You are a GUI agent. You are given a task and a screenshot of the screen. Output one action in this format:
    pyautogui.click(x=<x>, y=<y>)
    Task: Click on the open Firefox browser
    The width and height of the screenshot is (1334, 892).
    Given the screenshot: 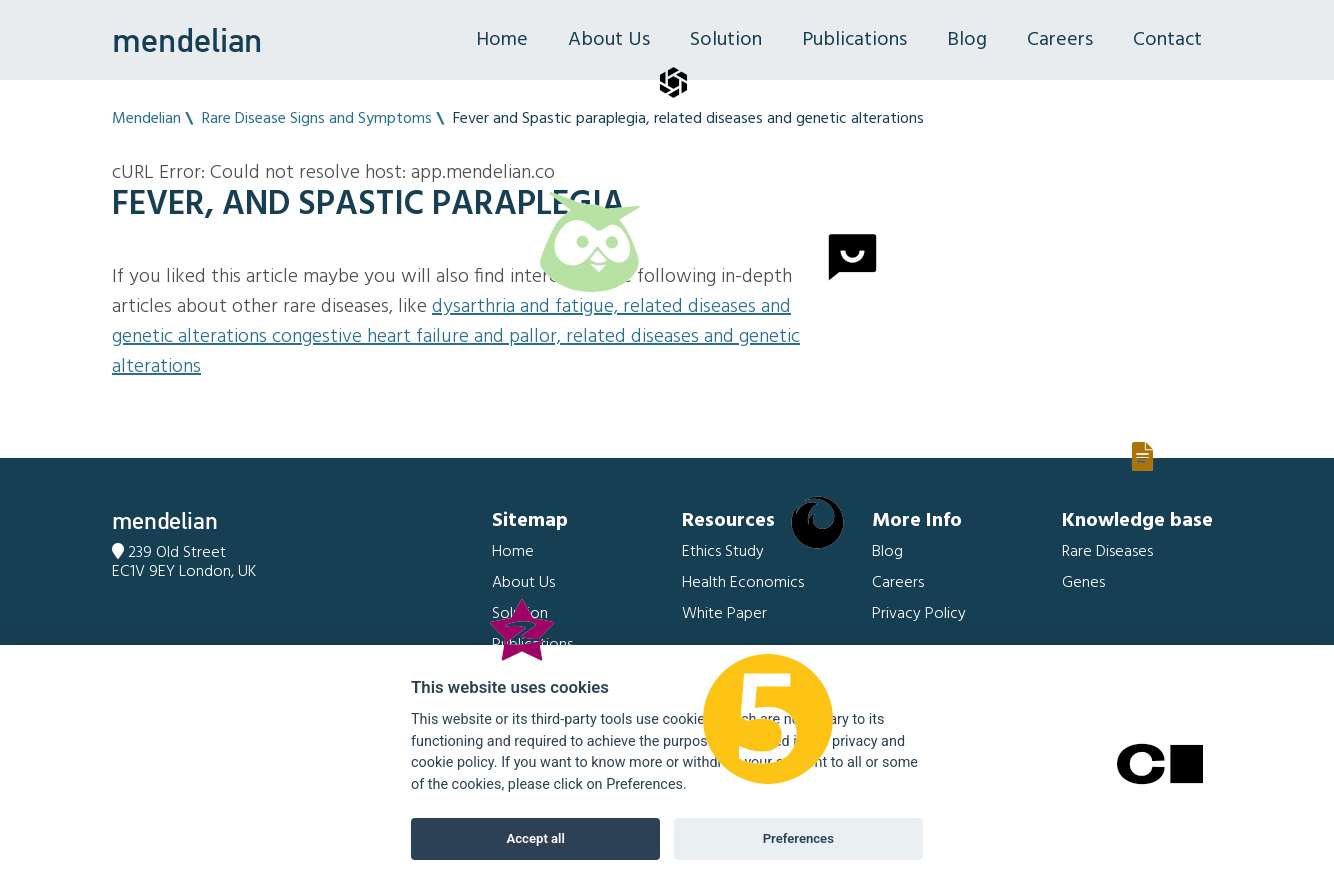 What is the action you would take?
    pyautogui.click(x=817, y=522)
    